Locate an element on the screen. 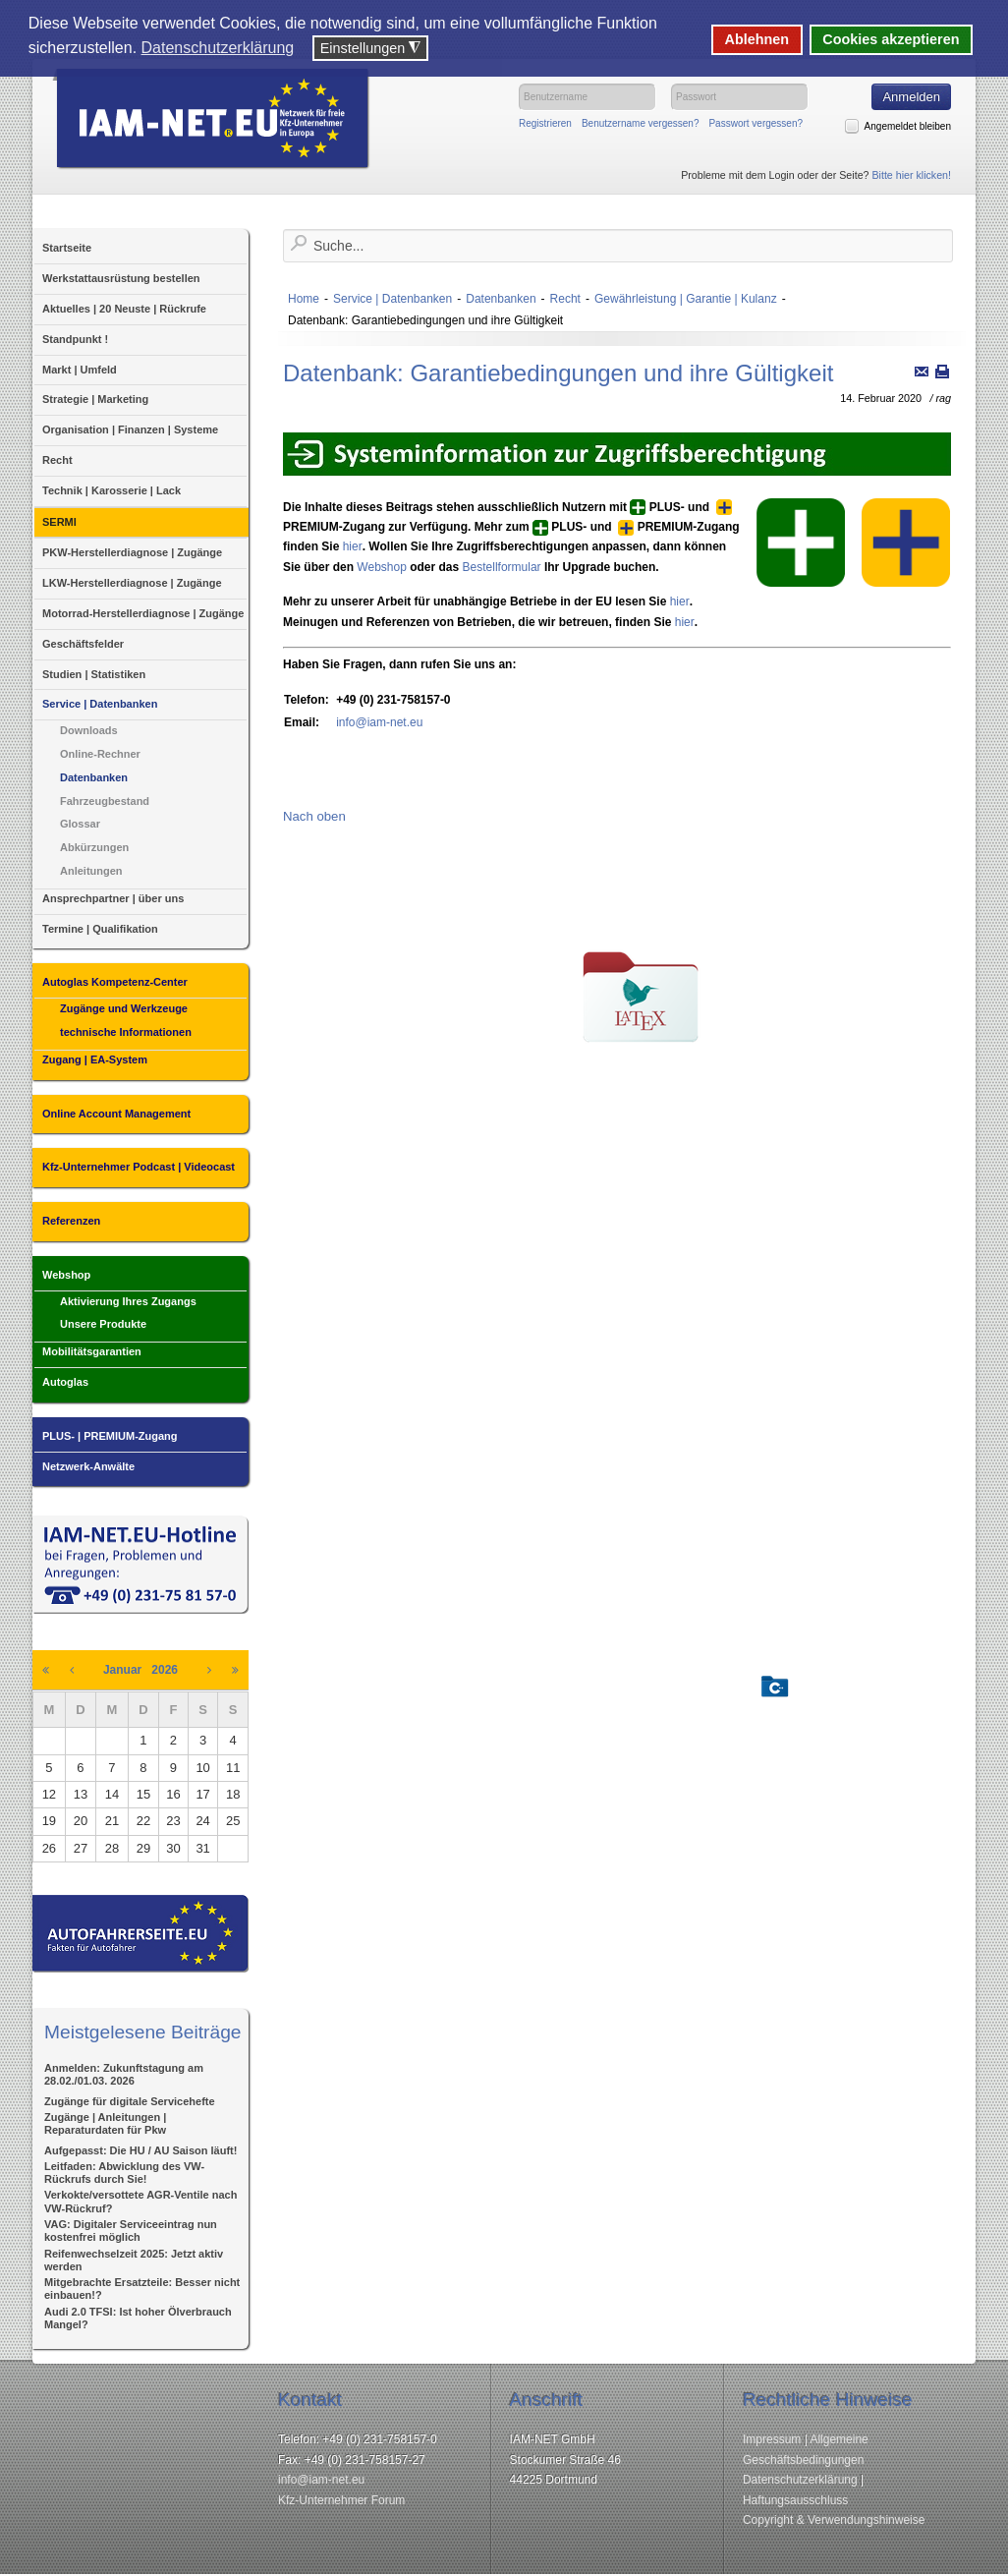 The height and width of the screenshot is (2576, 1008). open folder containing C++ project files is located at coordinates (774, 1687).